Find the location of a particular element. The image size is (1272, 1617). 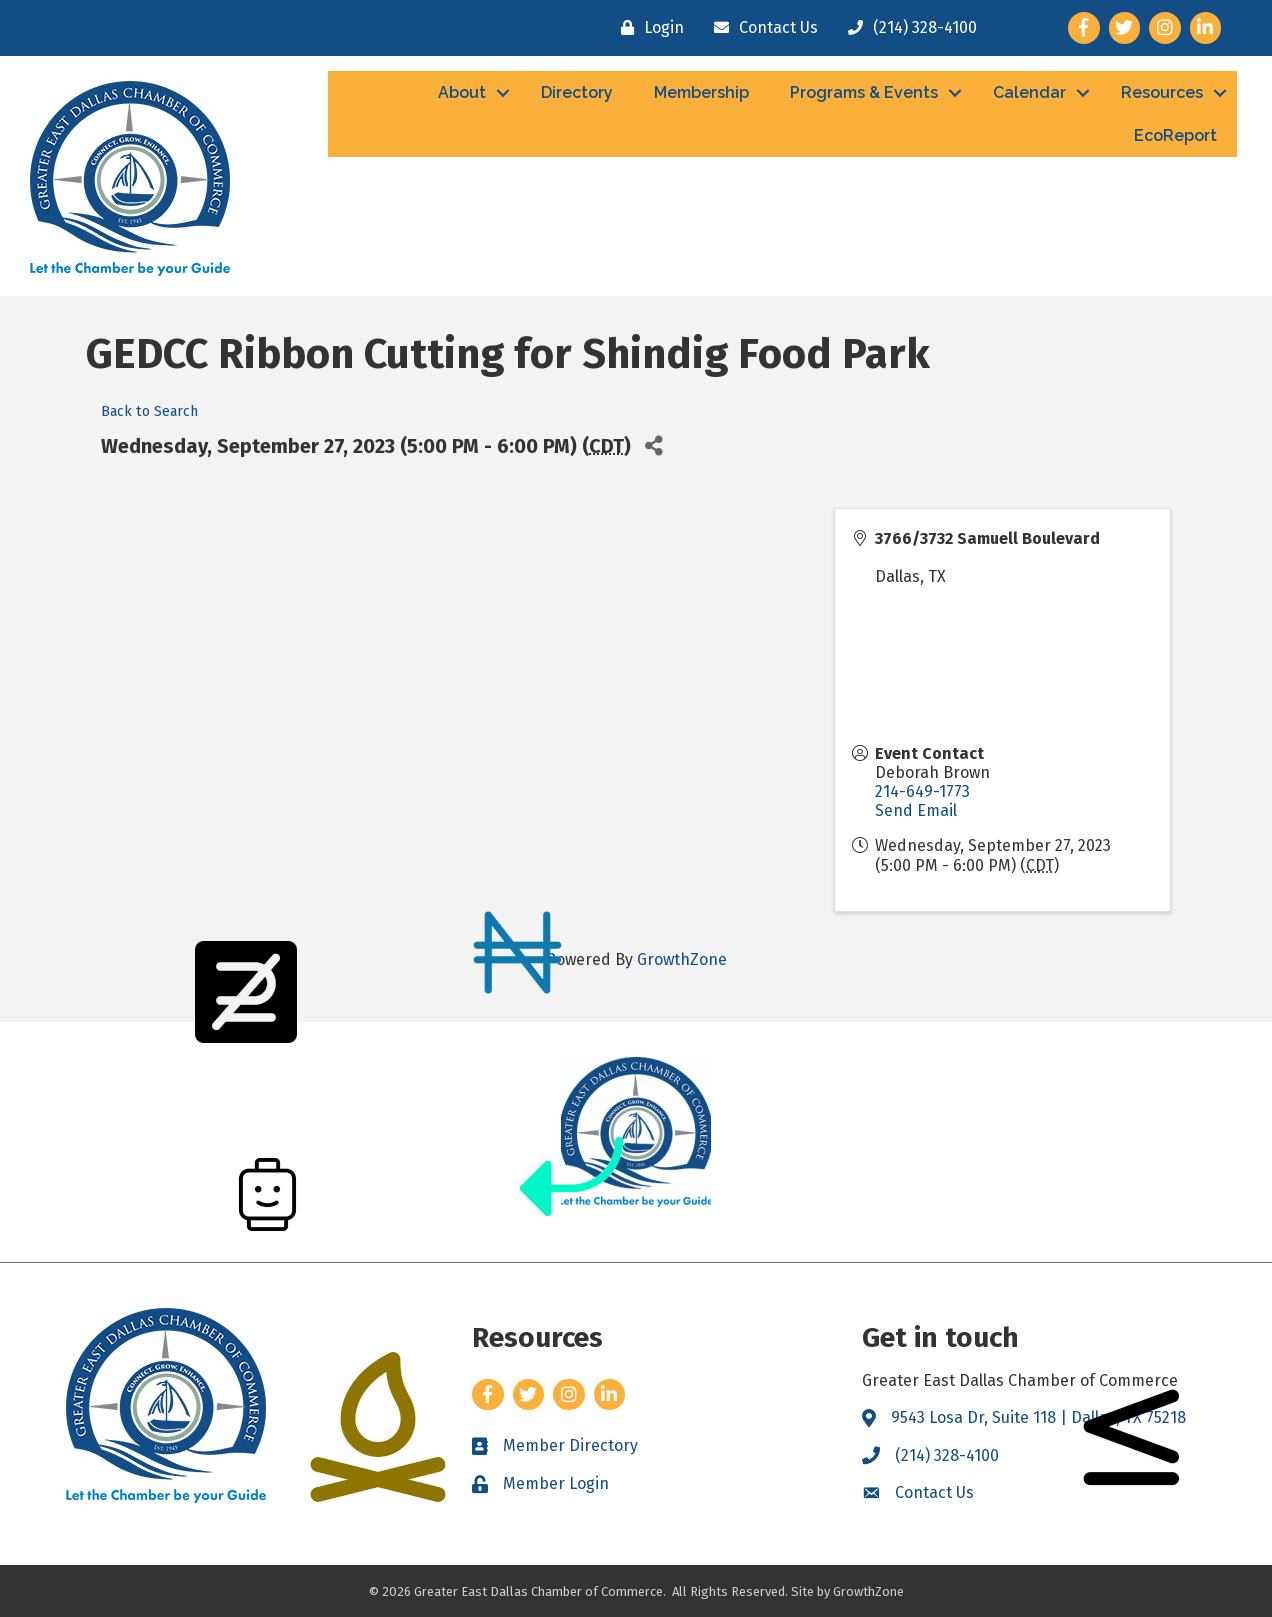

less than or equal to comparison operator is located at coordinates (1133, 1439).